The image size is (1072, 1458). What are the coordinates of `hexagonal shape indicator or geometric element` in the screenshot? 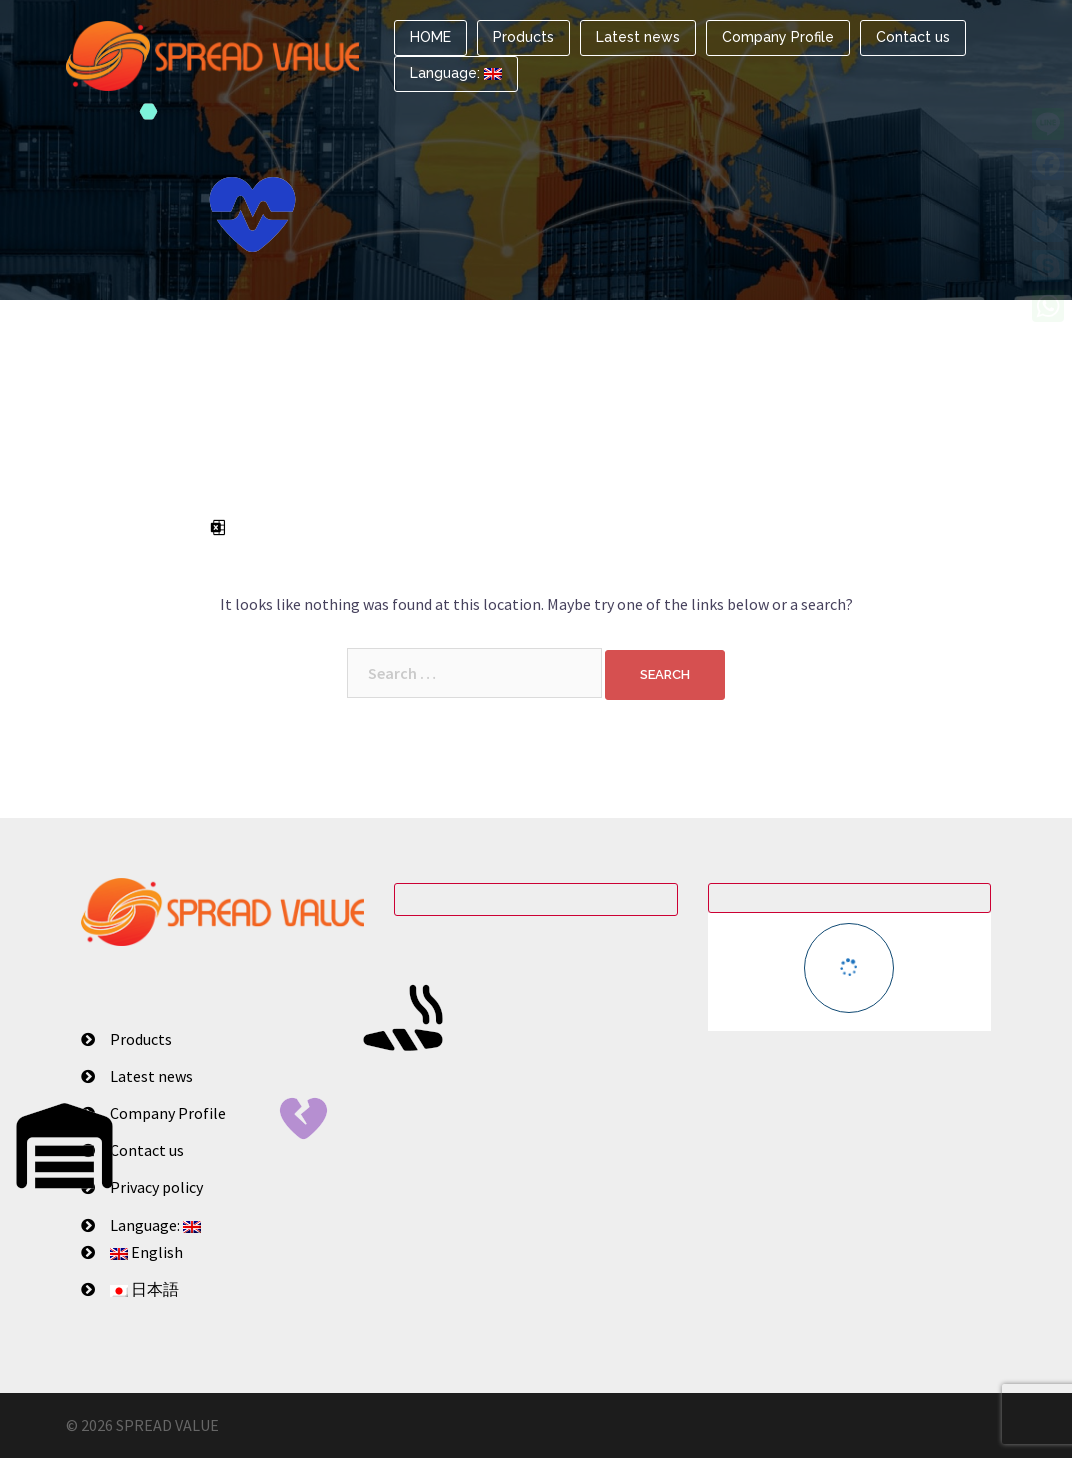 It's located at (148, 111).